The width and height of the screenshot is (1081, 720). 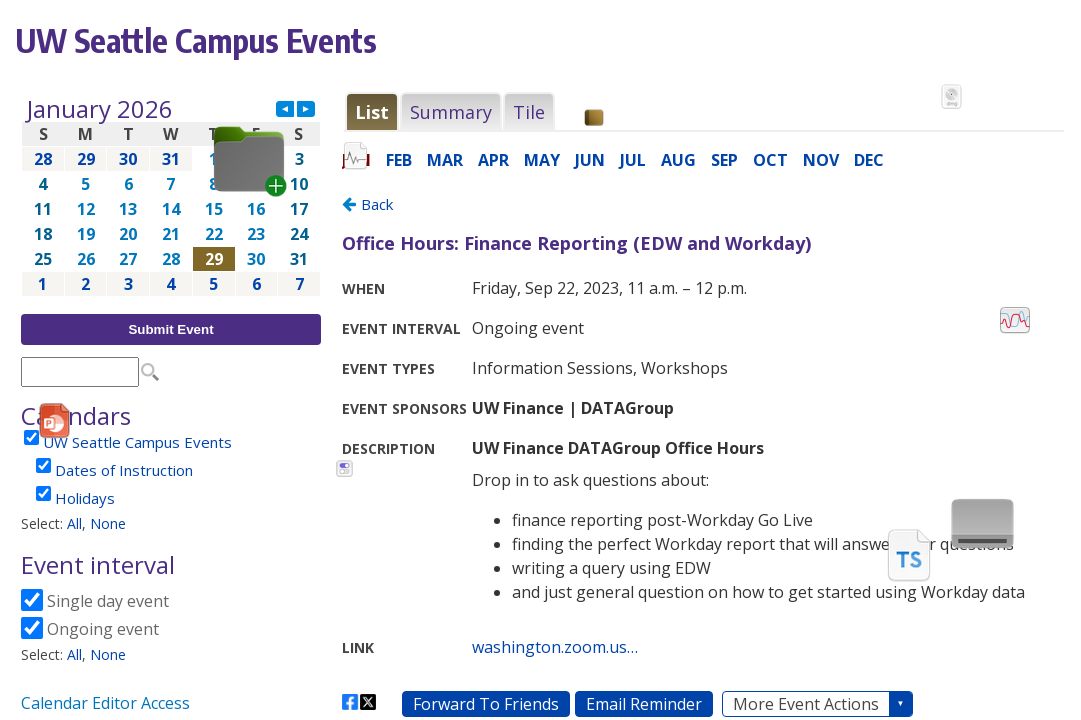 What do you see at coordinates (355, 155) in the screenshot?
I see `view system log file` at bounding box center [355, 155].